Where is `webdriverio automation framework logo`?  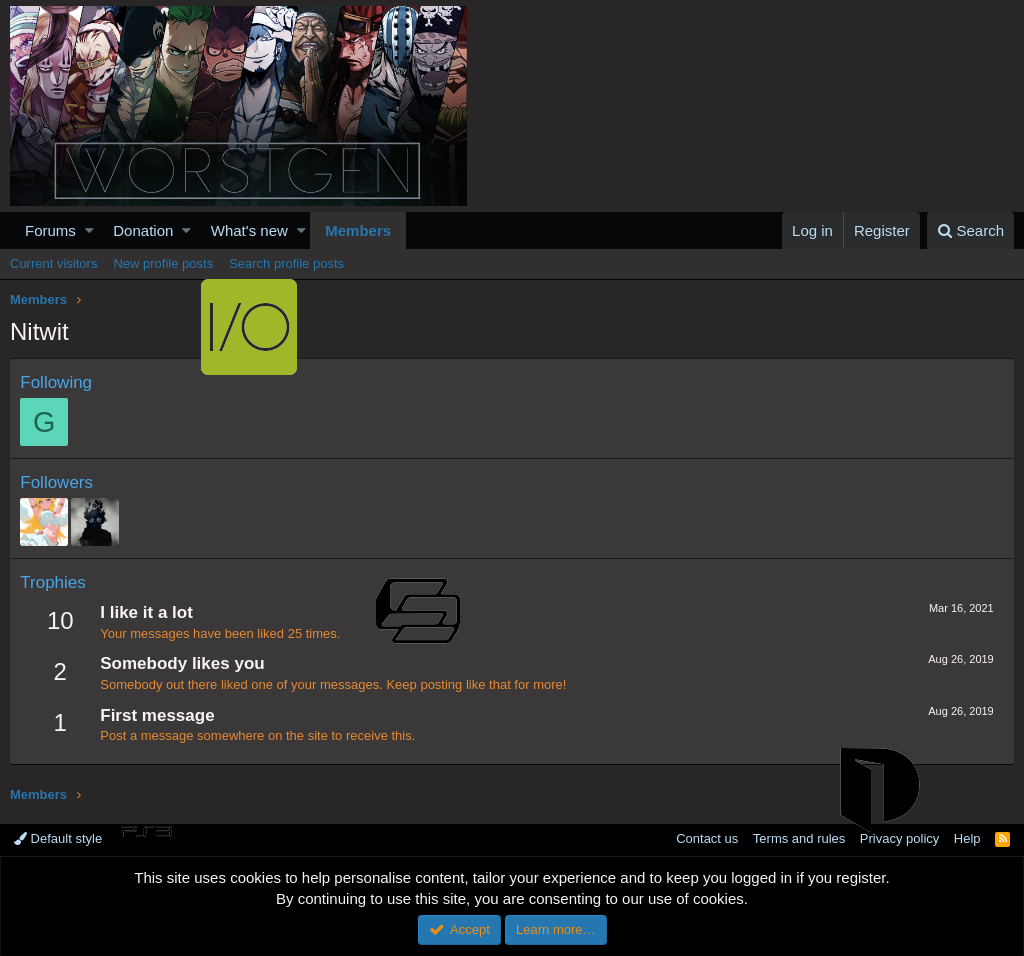
webdriverio automation framework logo is located at coordinates (249, 327).